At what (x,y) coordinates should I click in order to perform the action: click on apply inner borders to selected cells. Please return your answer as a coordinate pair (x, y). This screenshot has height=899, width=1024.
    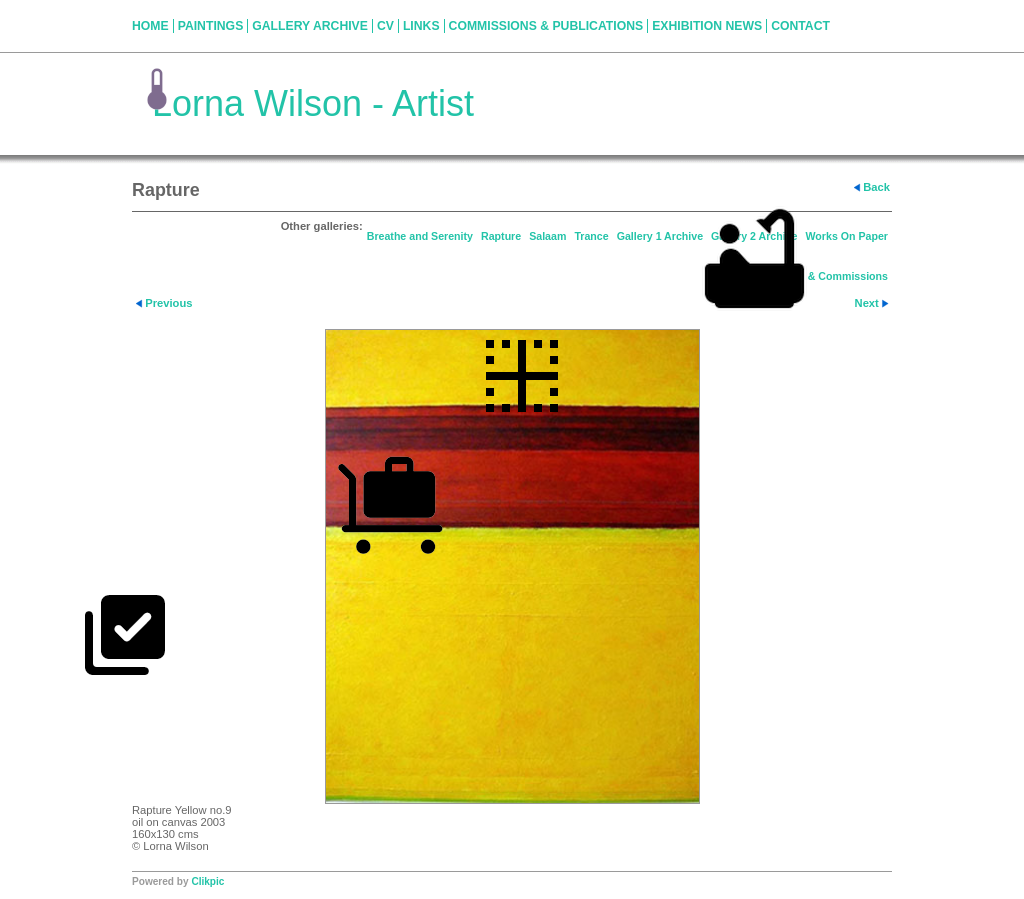
    Looking at the image, I should click on (522, 376).